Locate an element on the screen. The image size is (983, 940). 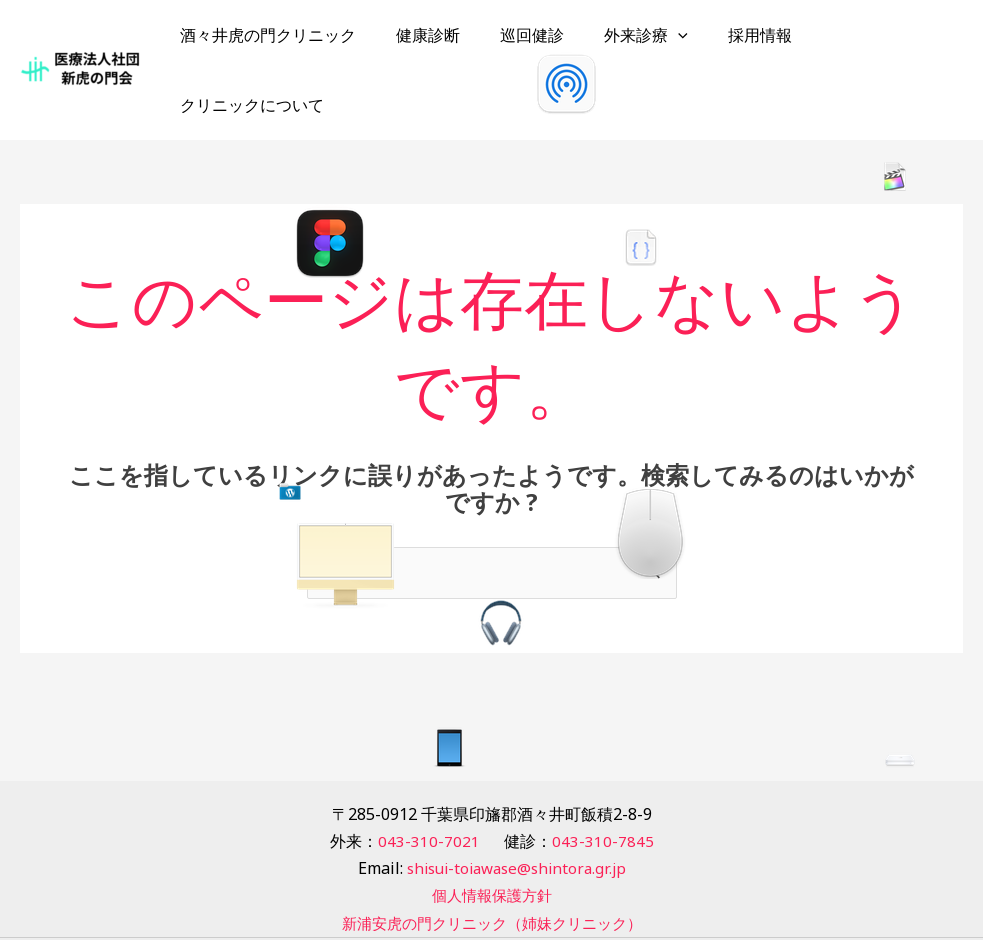
open a CSS stylesheet file is located at coordinates (641, 247).